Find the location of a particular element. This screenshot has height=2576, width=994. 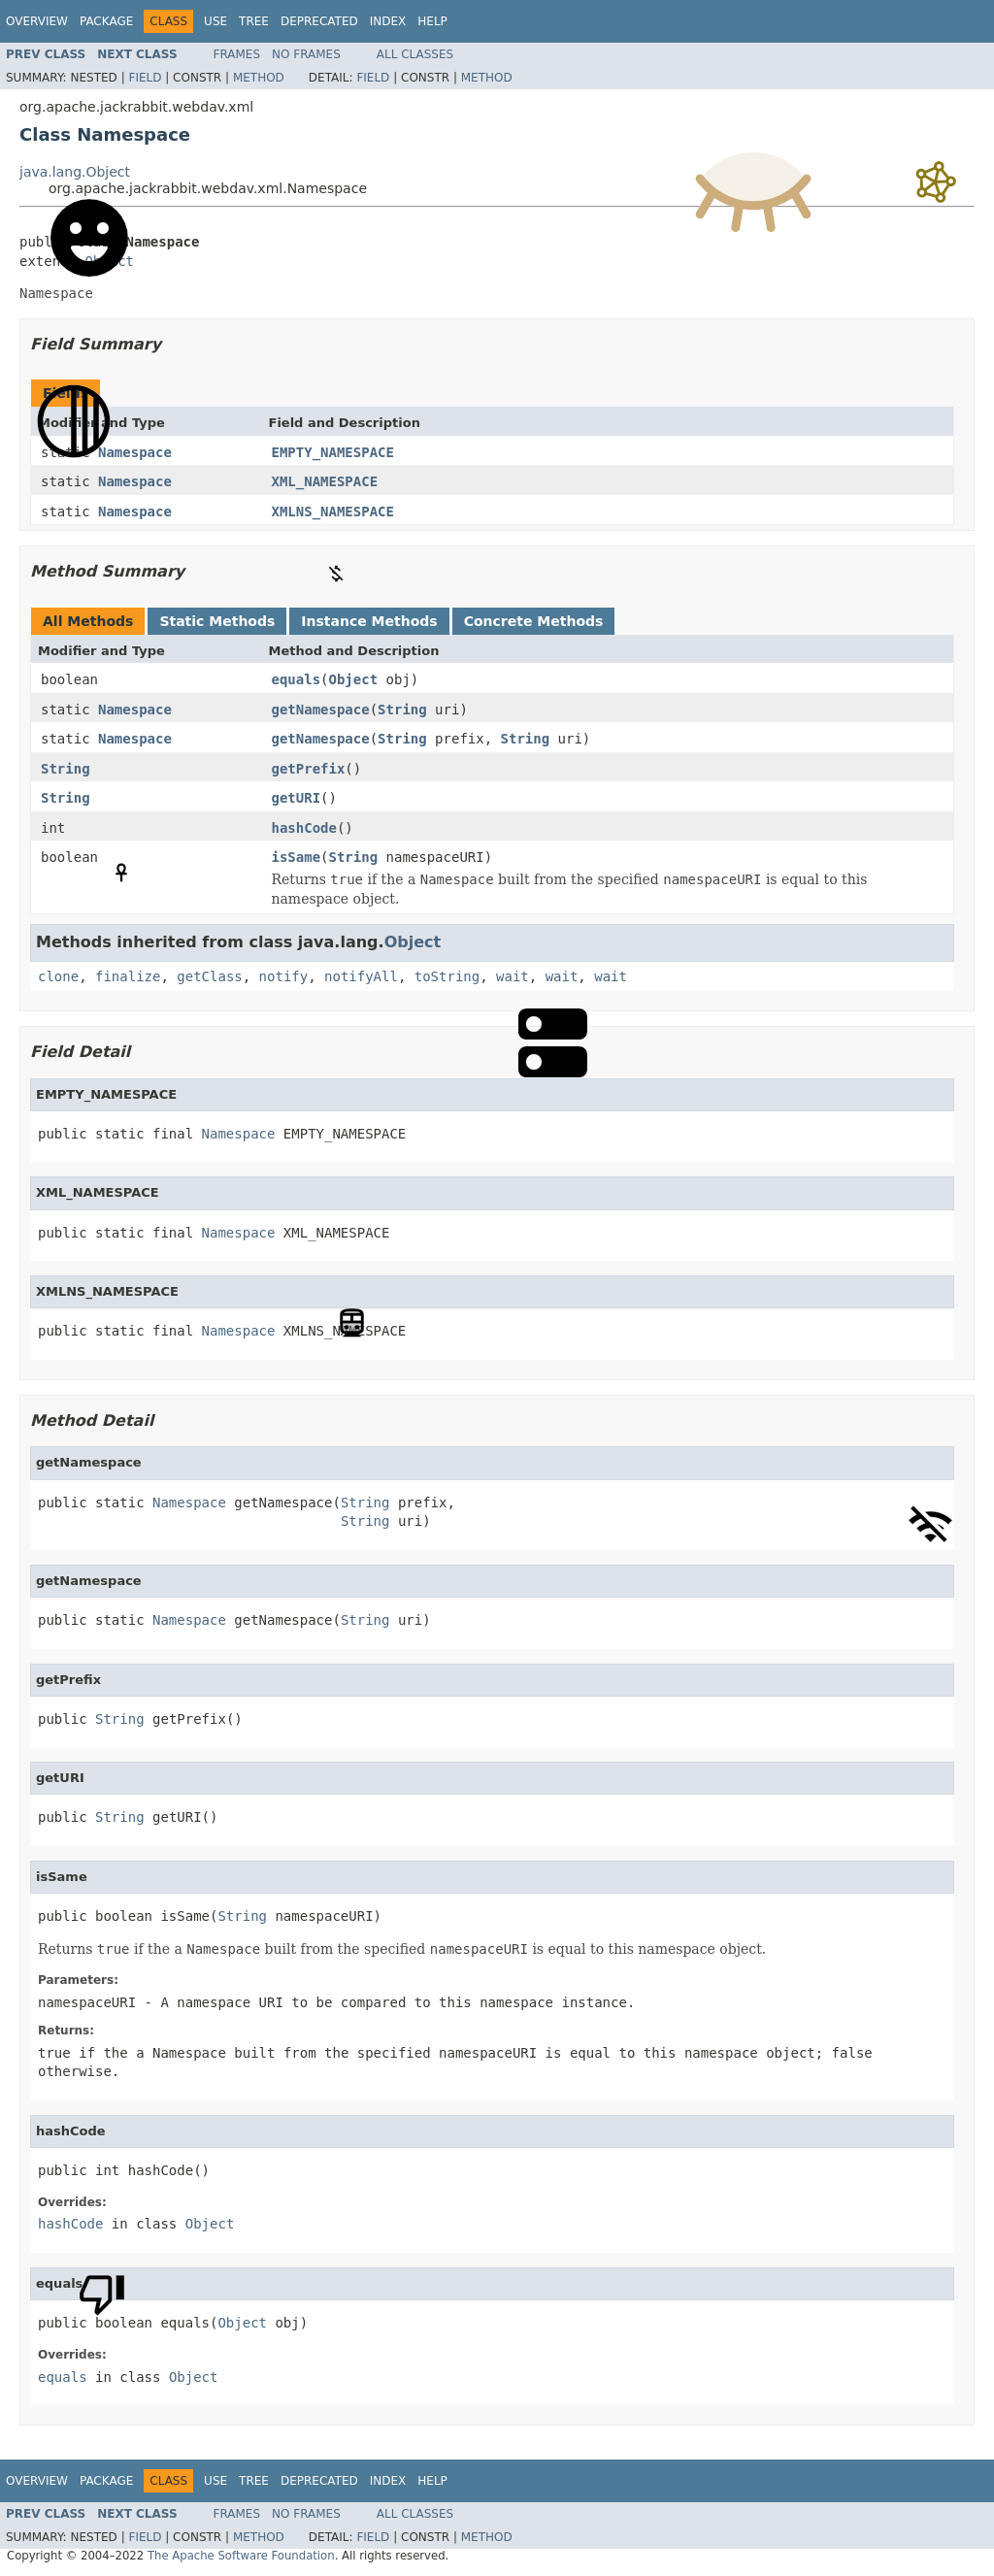

indicates no cost or free item is located at coordinates (336, 574).